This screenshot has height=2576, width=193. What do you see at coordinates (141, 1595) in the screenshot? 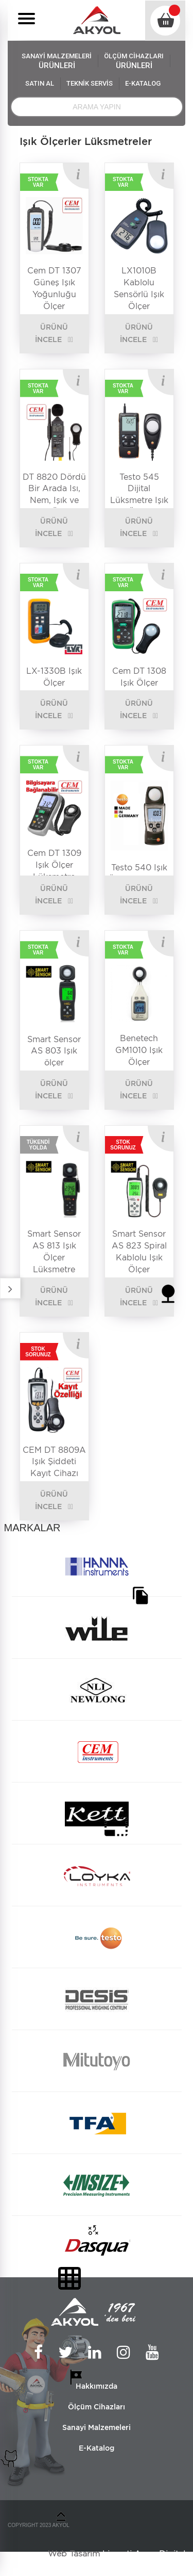
I see `copy file to clipboard` at bounding box center [141, 1595].